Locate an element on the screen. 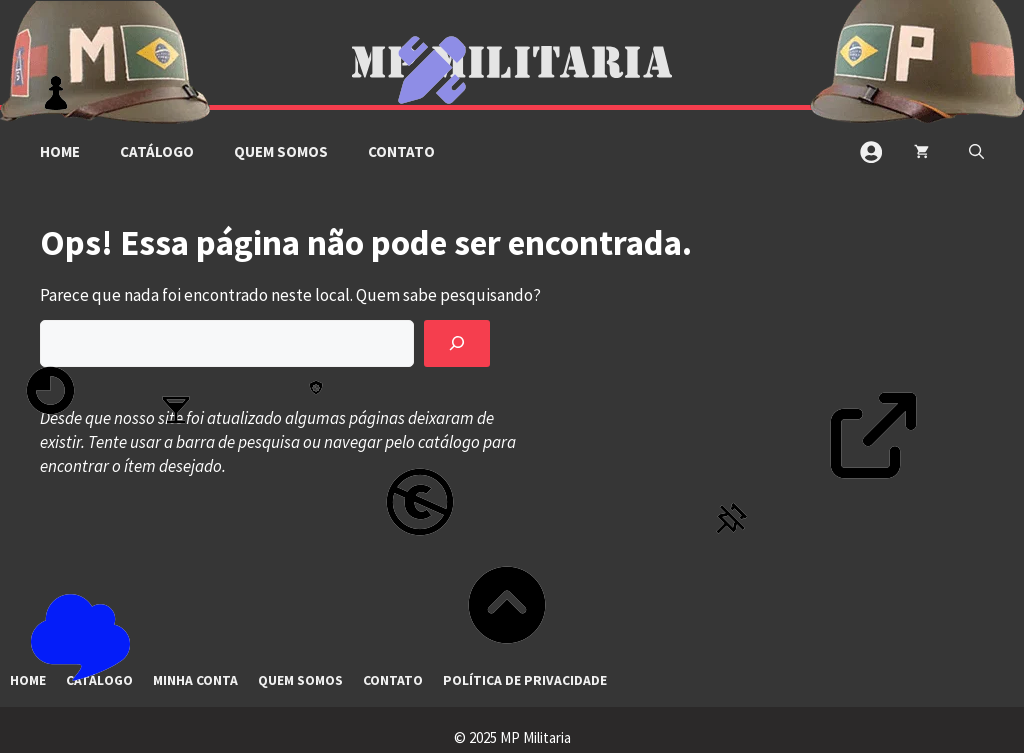 The height and width of the screenshot is (753, 1024). open chess.com app is located at coordinates (56, 93).